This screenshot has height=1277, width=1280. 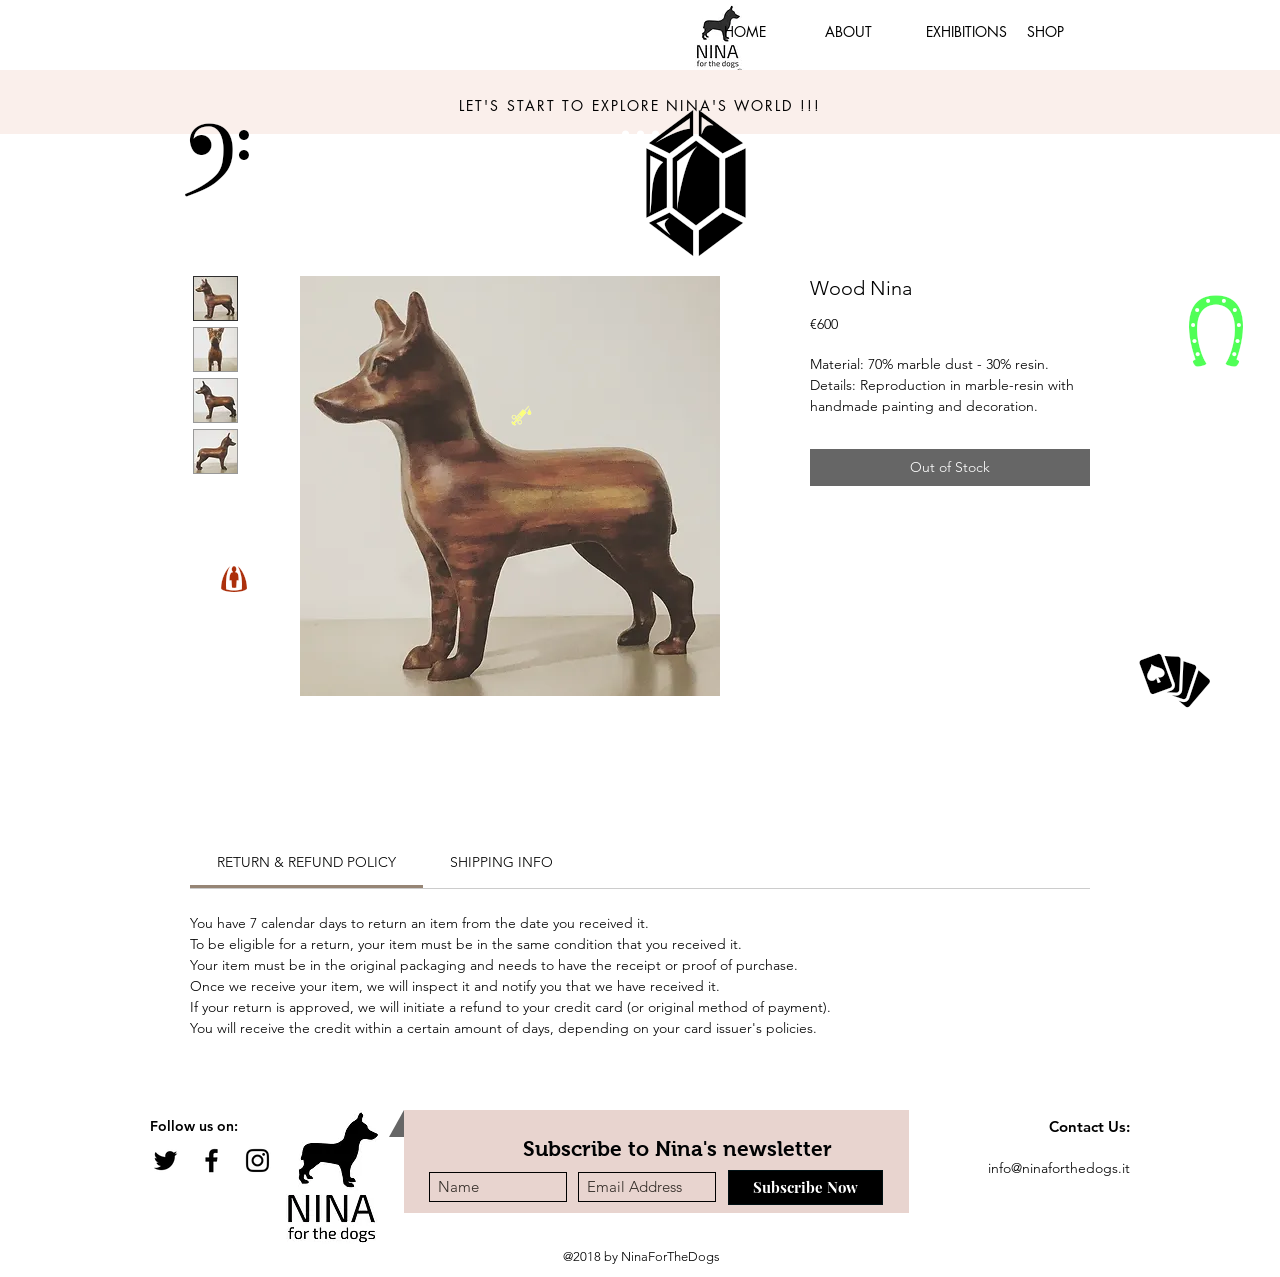 What do you see at coordinates (1175, 681) in the screenshot?
I see `access card games or poker` at bounding box center [1175, 681].